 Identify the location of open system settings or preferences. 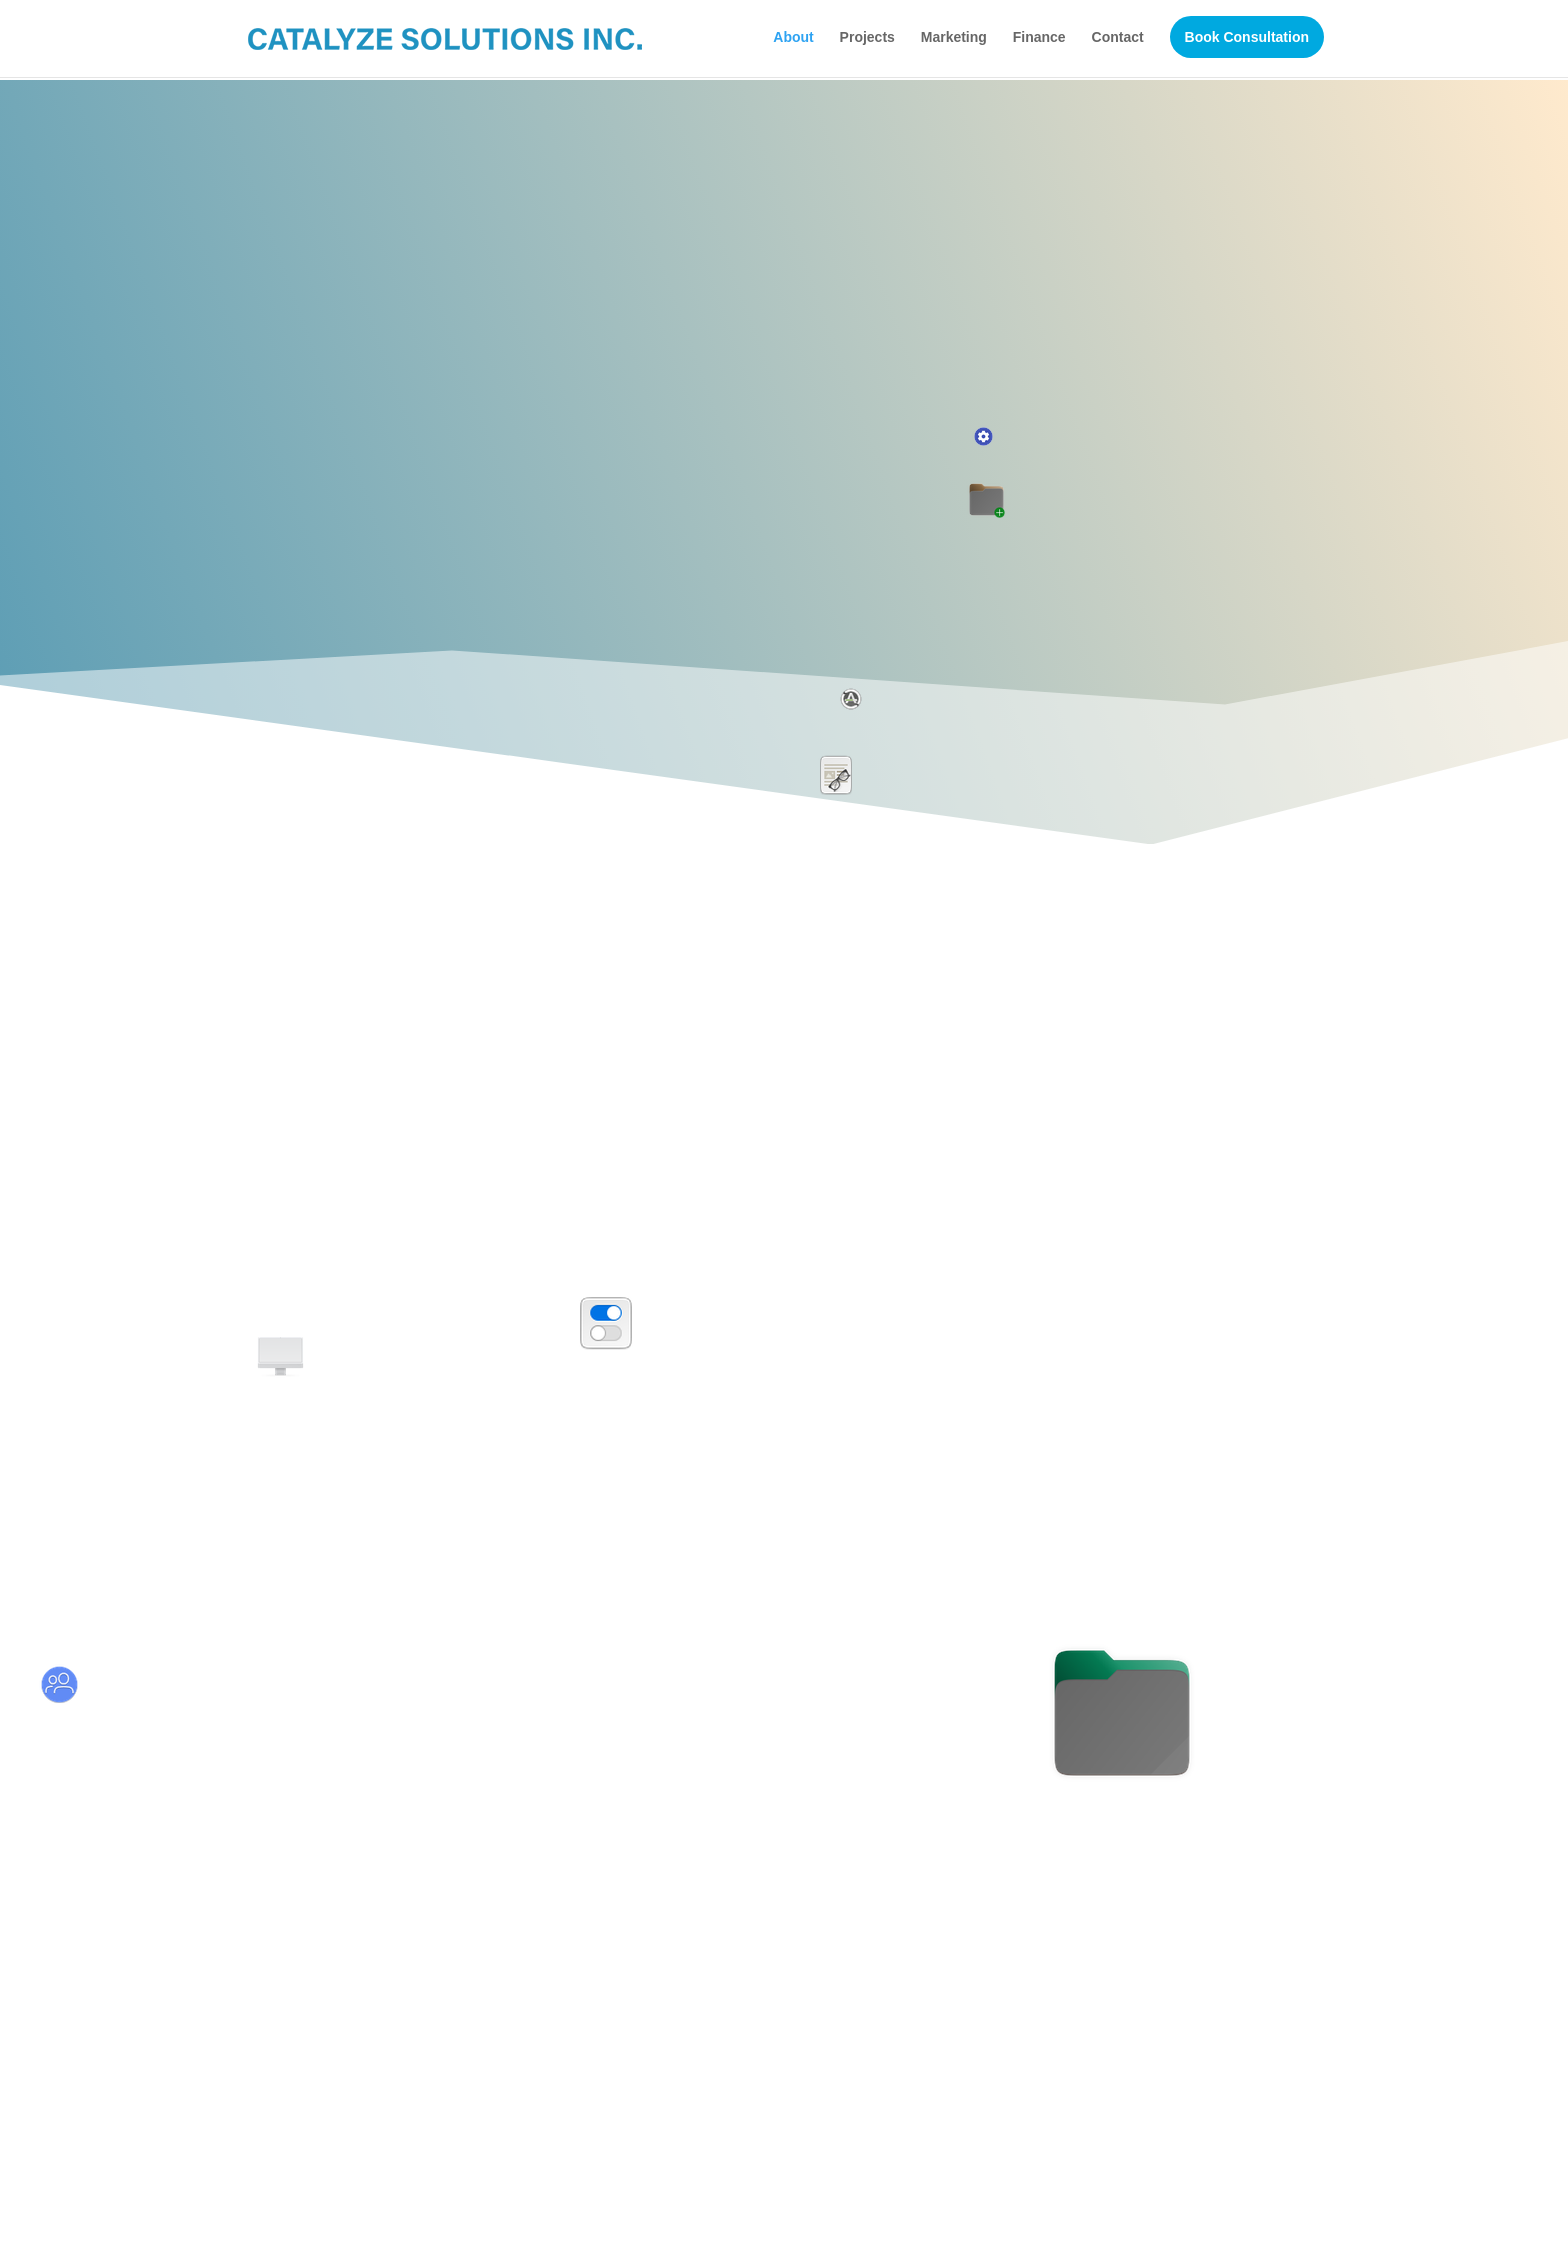
(606, 1323).